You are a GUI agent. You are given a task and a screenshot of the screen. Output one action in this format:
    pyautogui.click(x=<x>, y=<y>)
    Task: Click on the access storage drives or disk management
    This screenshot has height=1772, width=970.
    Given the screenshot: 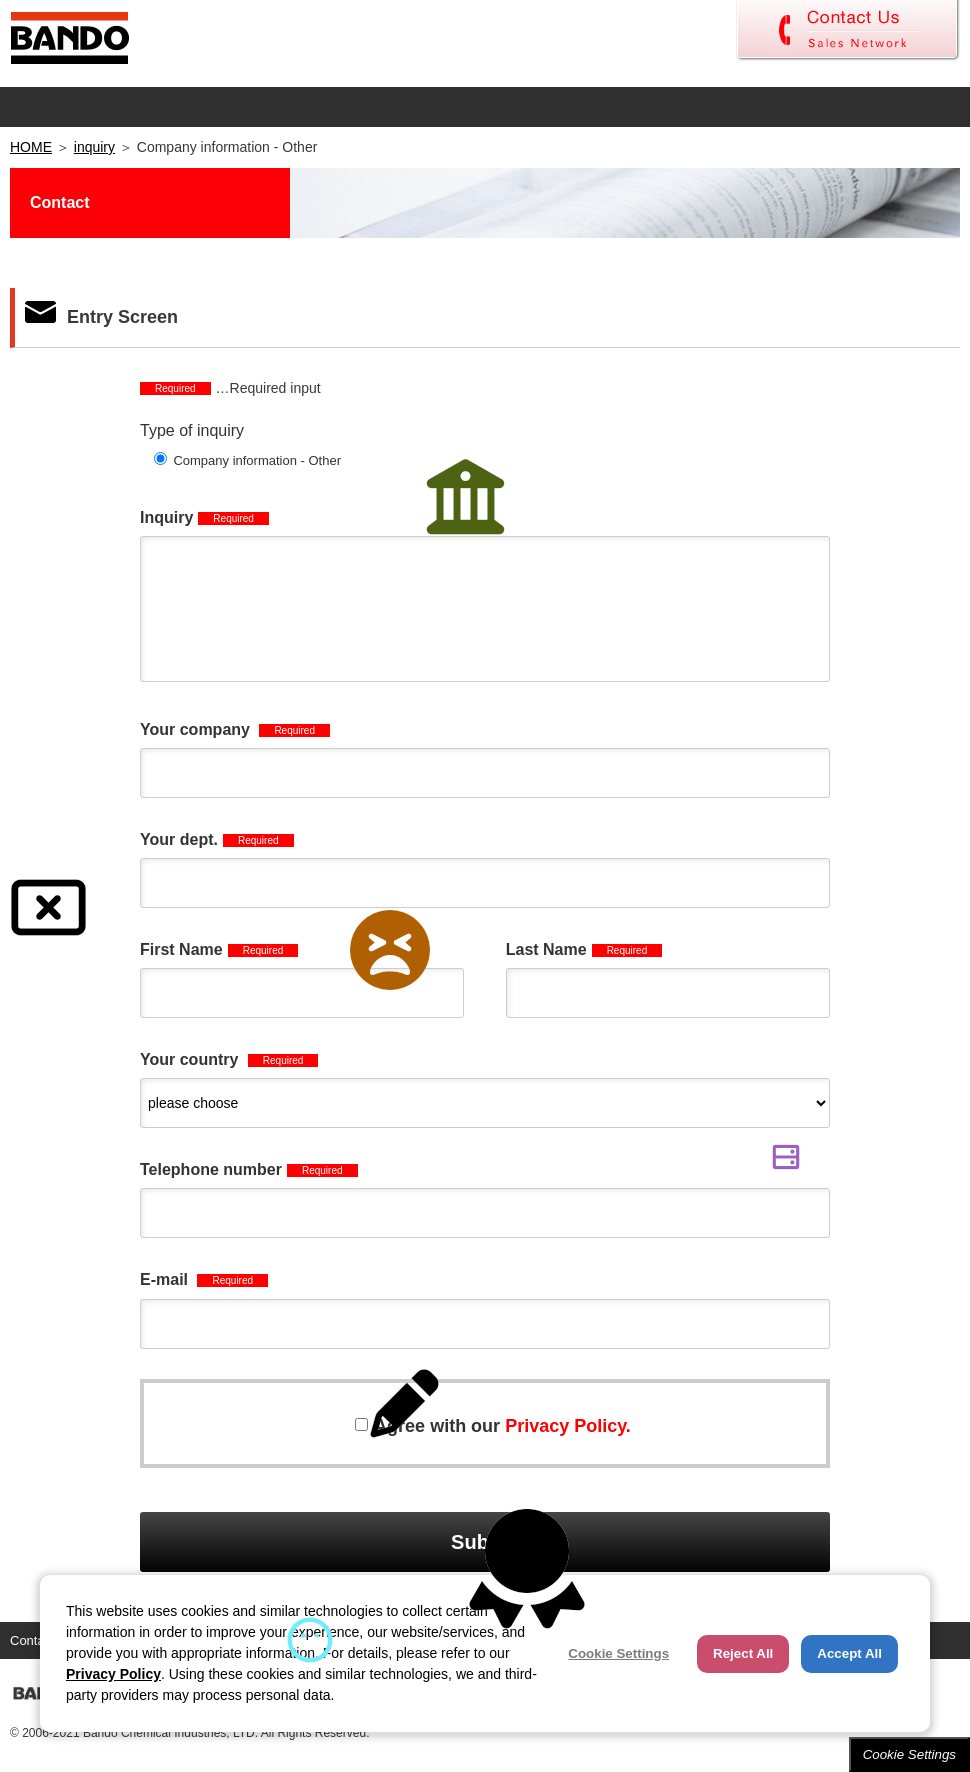 What is the action you would take?
    pyautogui.click(x=786, y=1157)
    